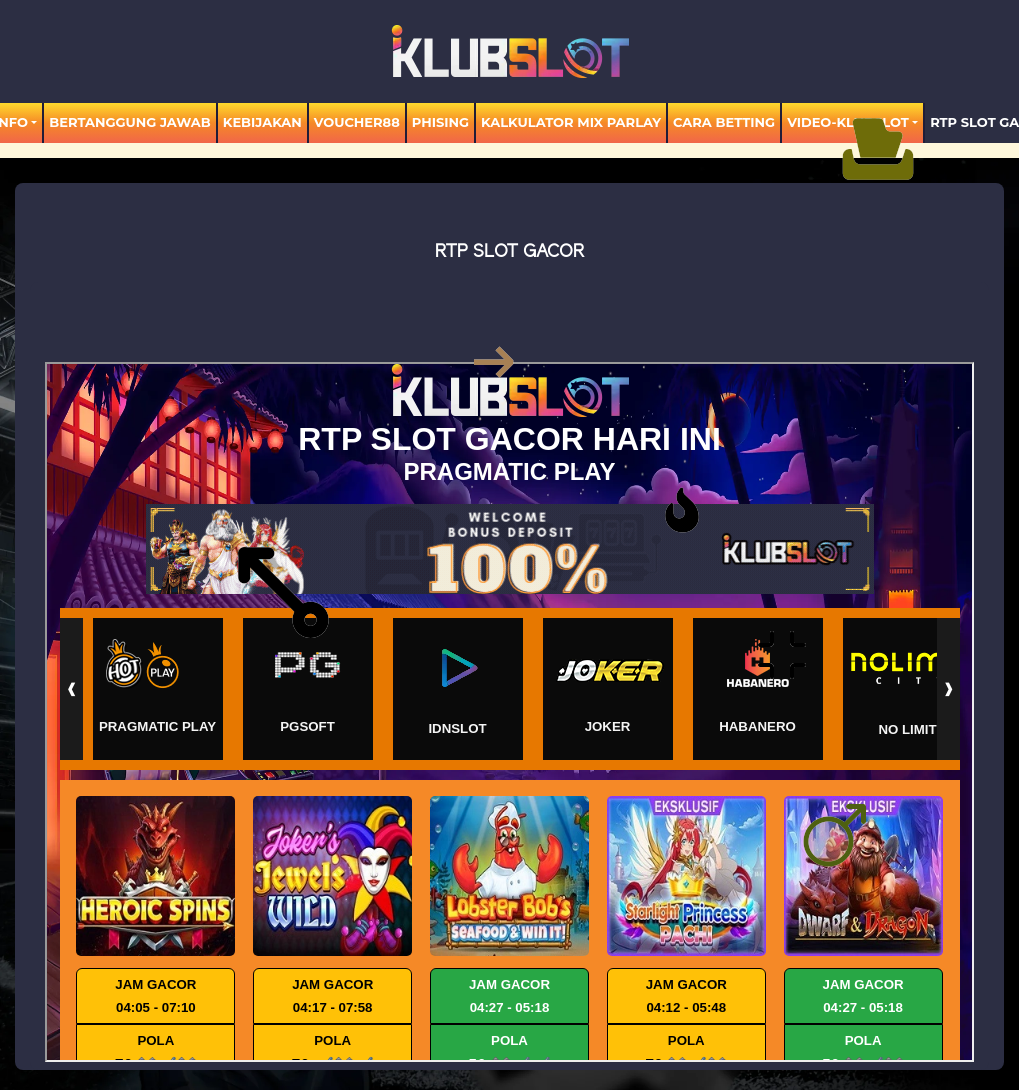 The width and height of the screenshot is (1019, 1090). I want to click on indicates trending or hot content, so click(682, 510).